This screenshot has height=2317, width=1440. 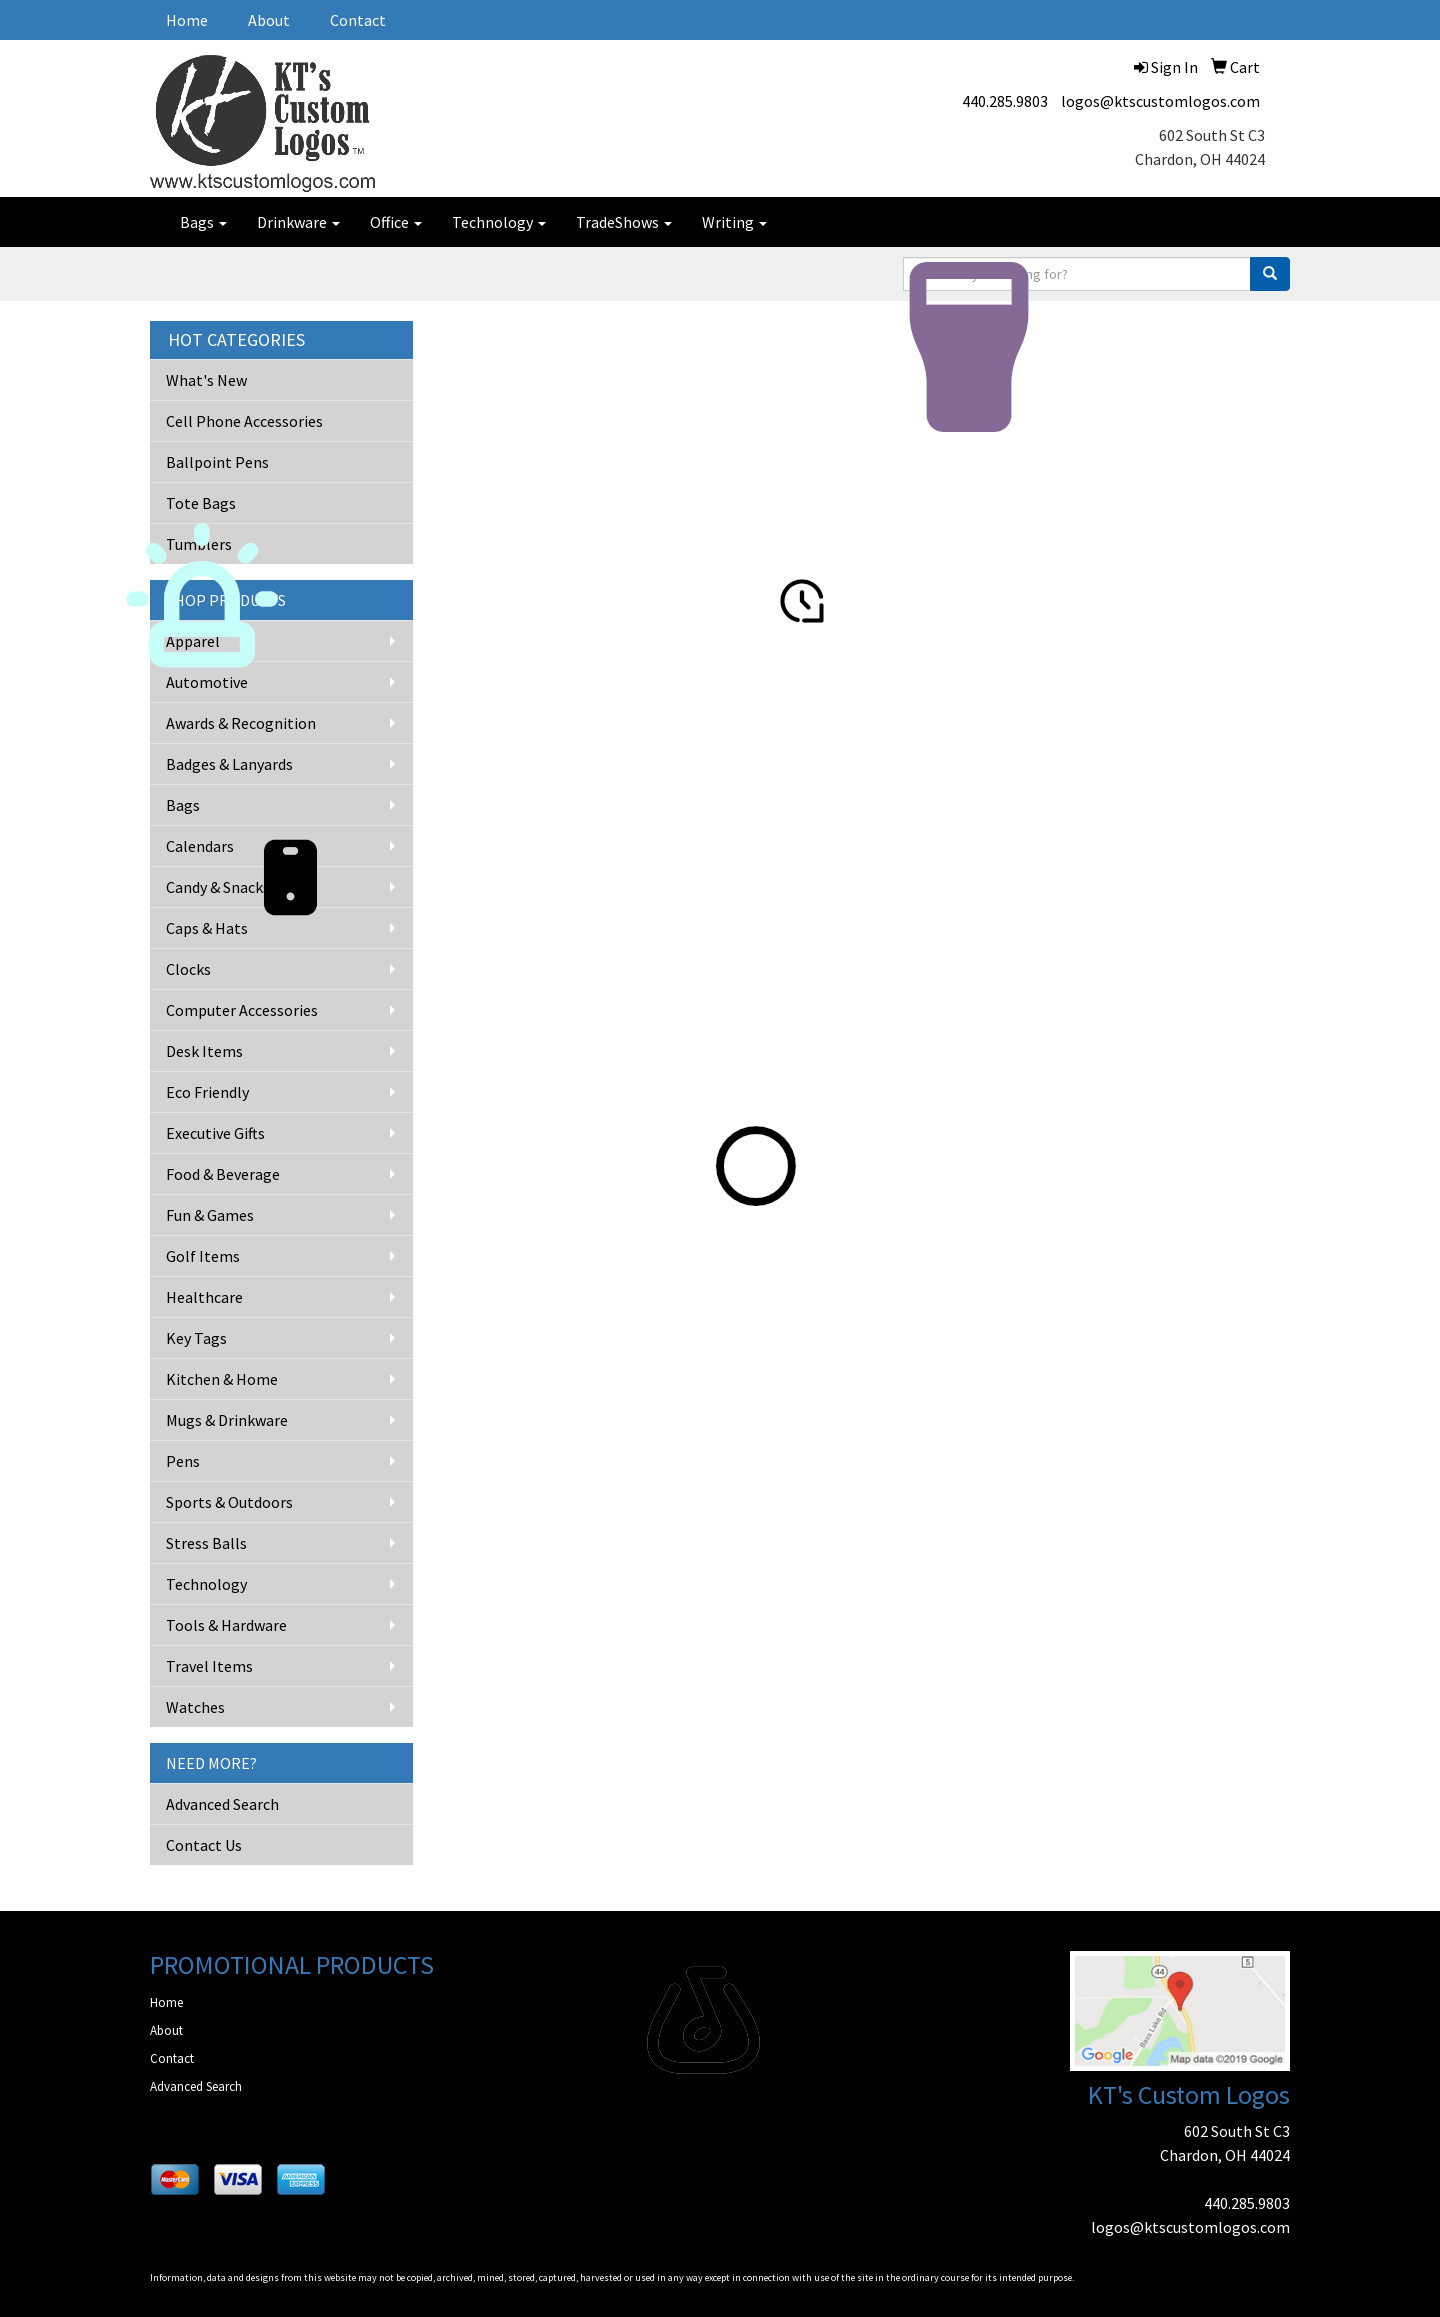 What do you see at coordinates (703, 2017) in the screenshot?
I see `open bandlab music creation app` at bounding box center [703, 2017].